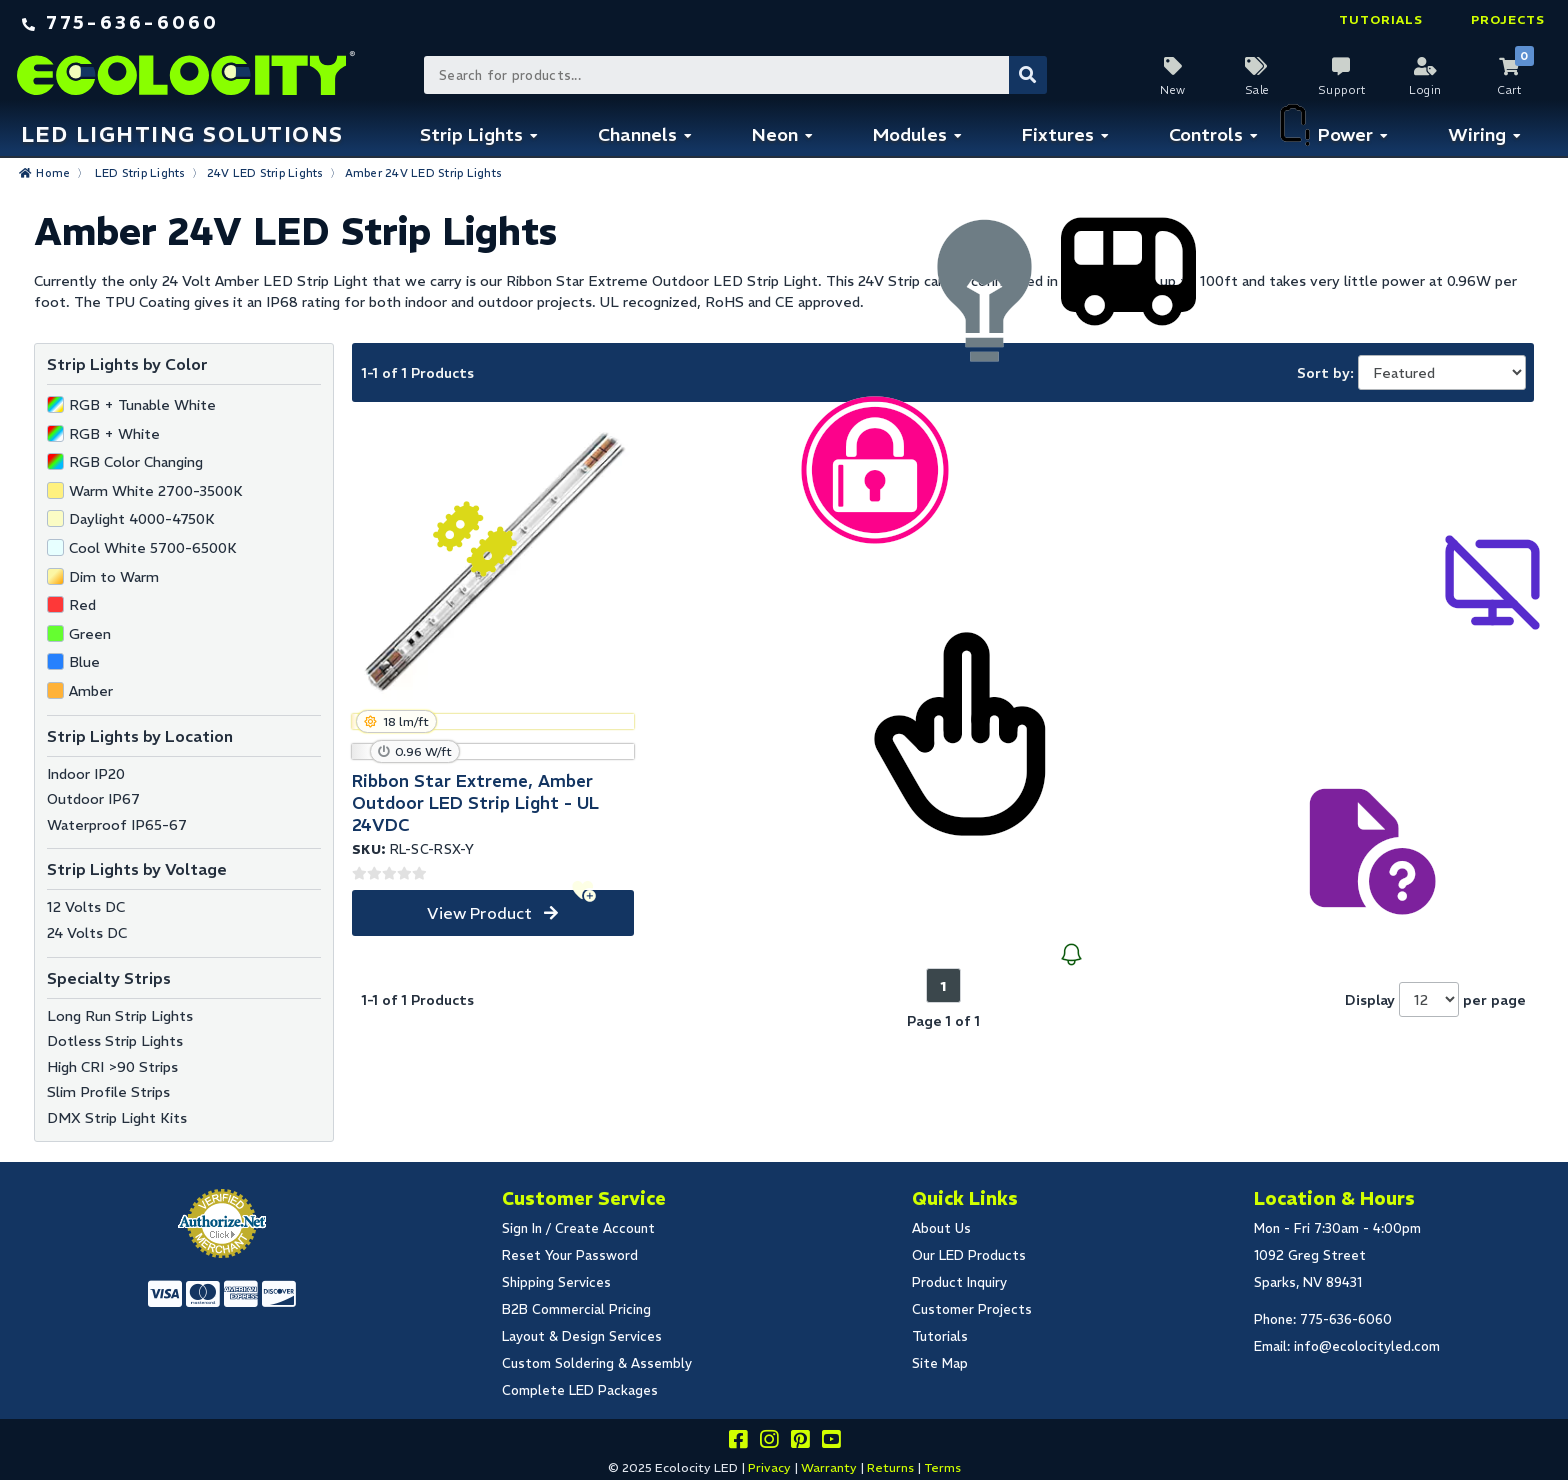  Describe the element at coordinates (1071, 954) in the screenshot. I see `view notifications` at that location.